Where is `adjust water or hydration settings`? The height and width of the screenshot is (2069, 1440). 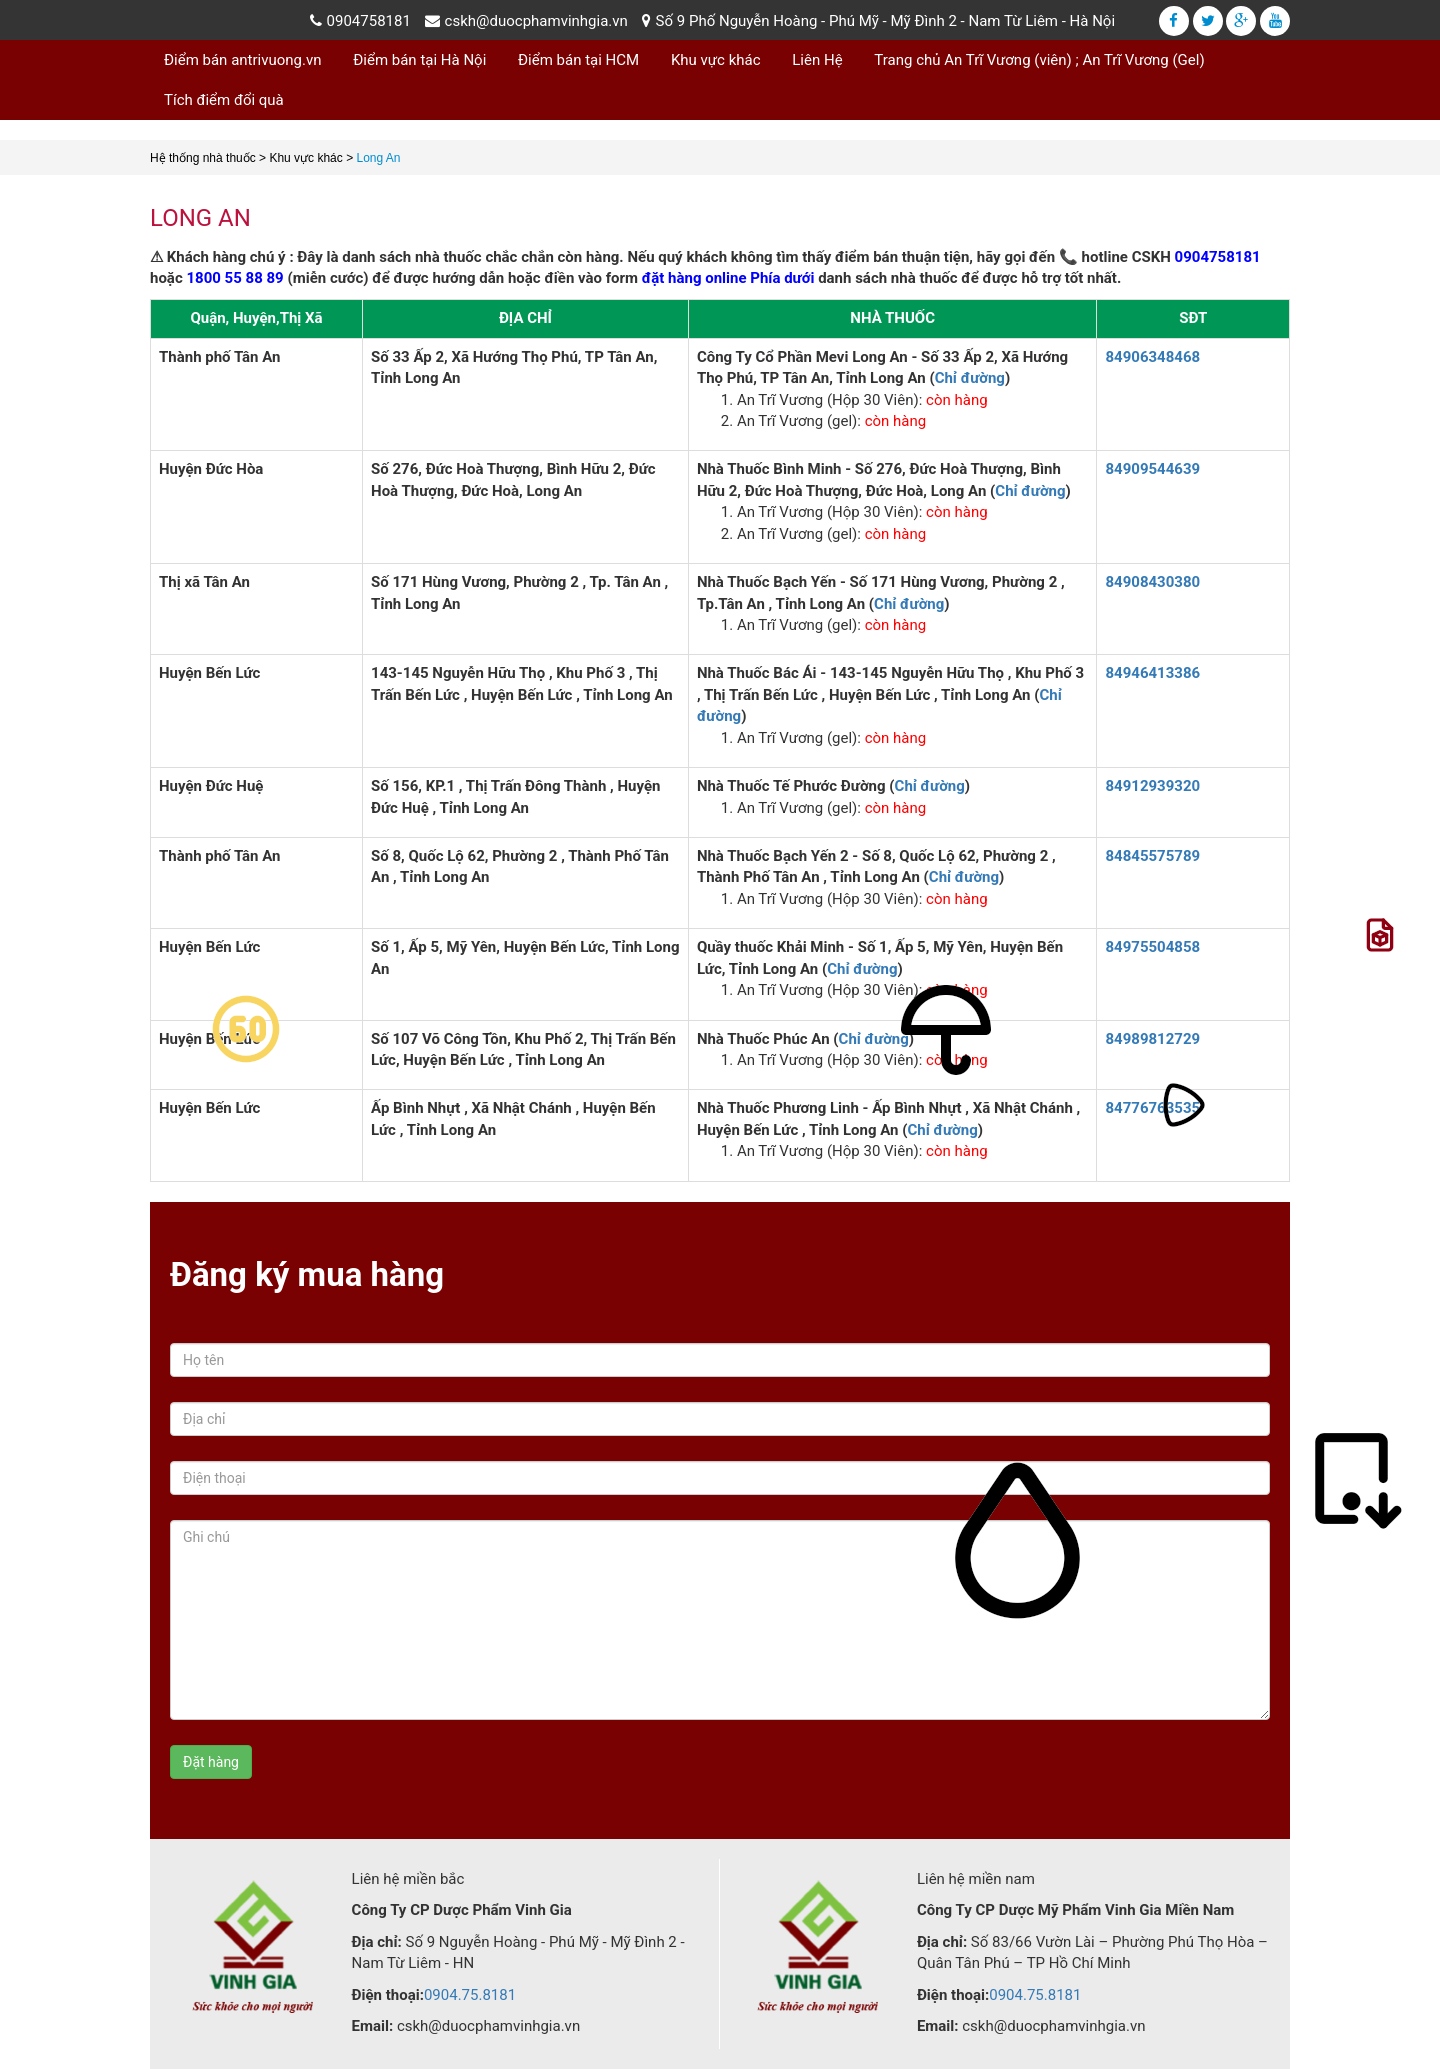 adjust water or hydration settings is located at coordinates (1017, 1540).